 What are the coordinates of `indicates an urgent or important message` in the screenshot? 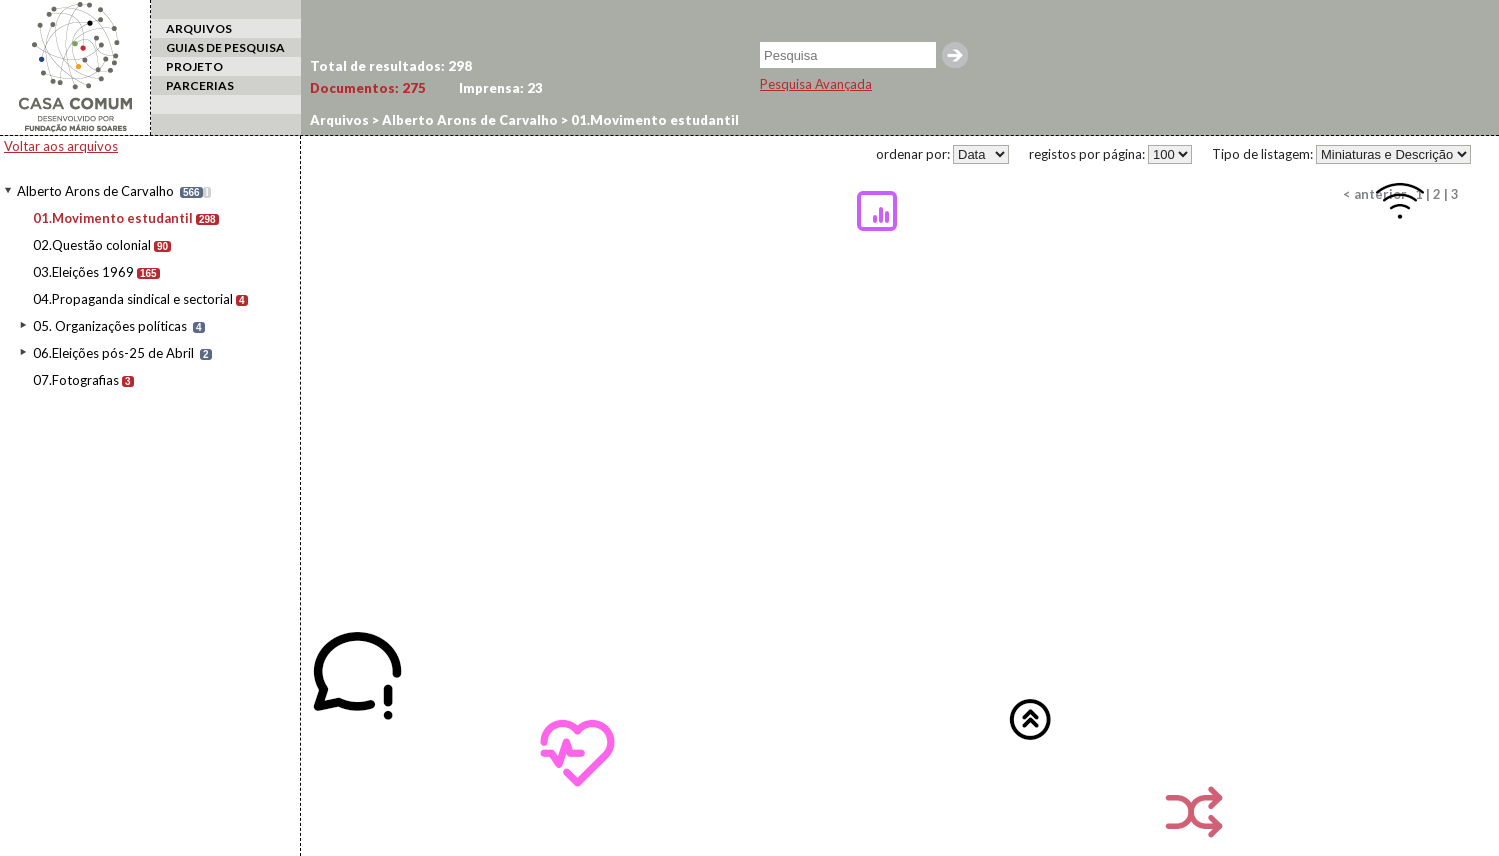 It's located at (357, 671).